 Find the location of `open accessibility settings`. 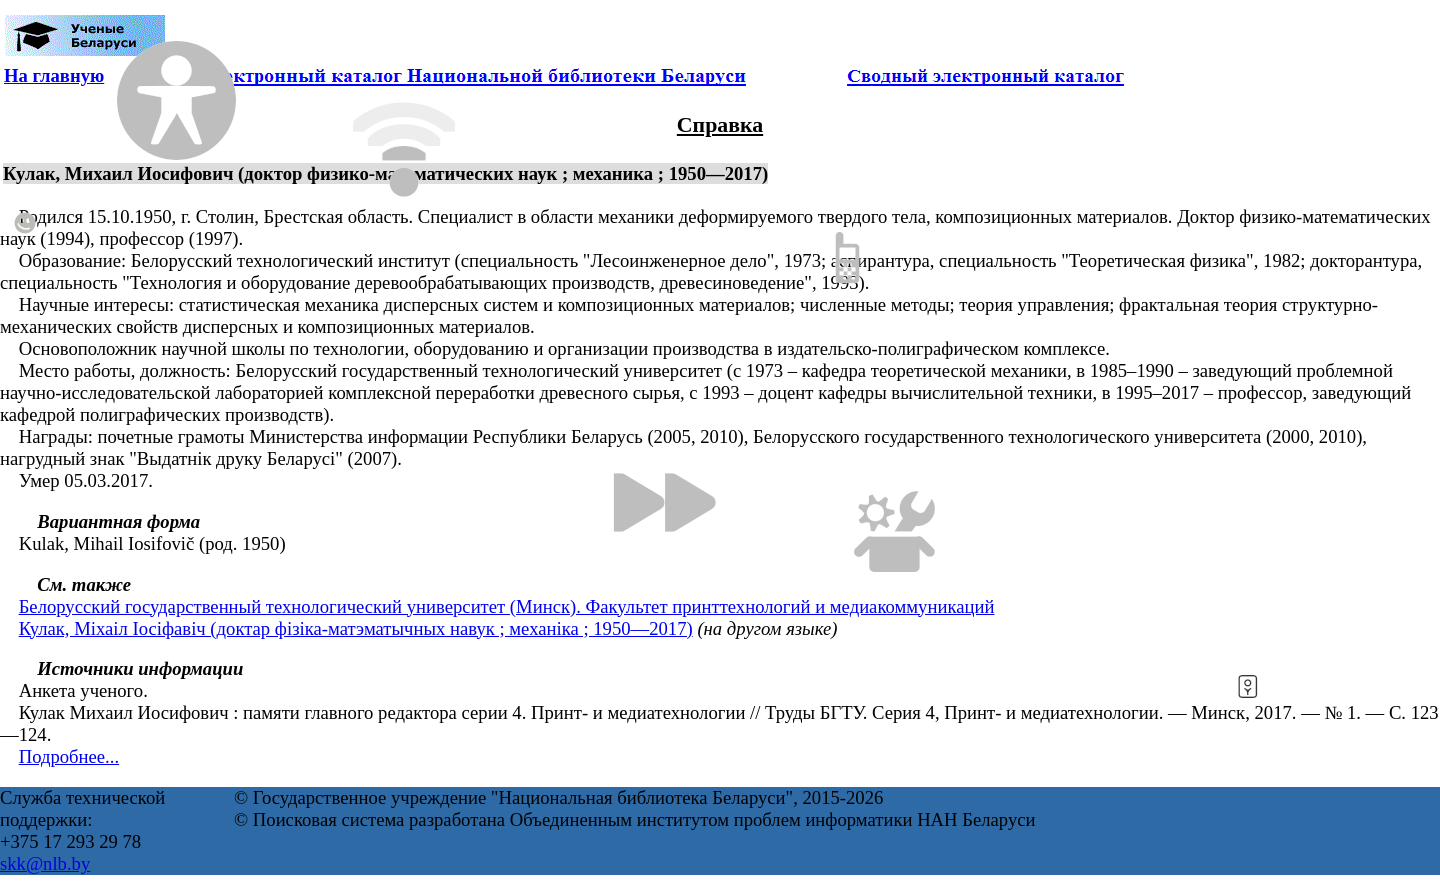

open accessibility settings is located at coordinates (176, 100).